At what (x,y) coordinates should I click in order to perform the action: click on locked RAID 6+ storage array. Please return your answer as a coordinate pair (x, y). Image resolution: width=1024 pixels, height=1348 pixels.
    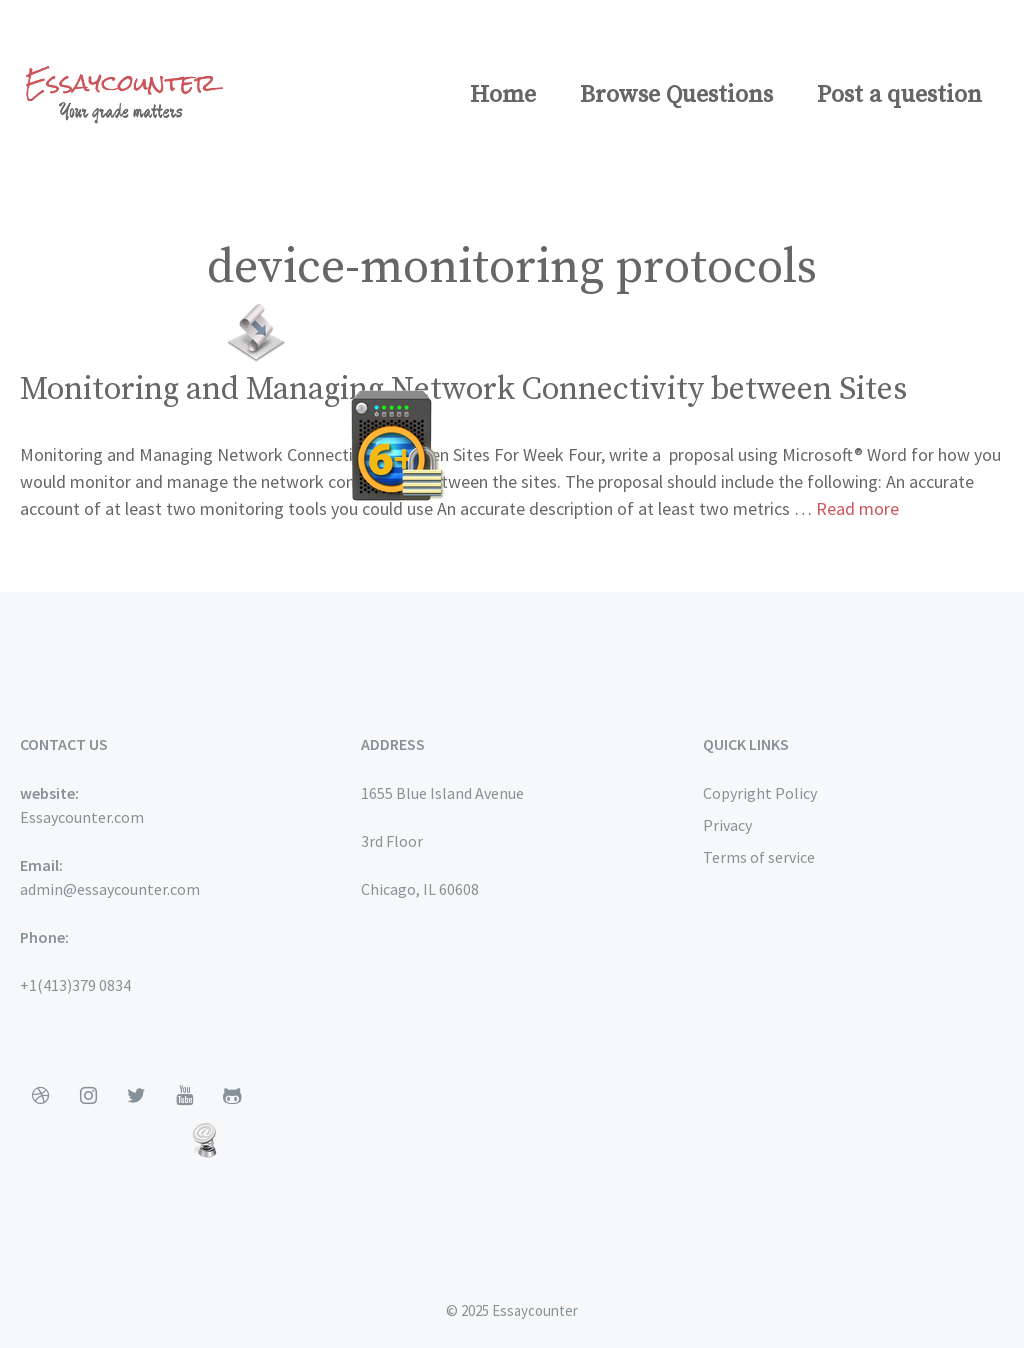
    Looking at the image, I should click on (391, 445).